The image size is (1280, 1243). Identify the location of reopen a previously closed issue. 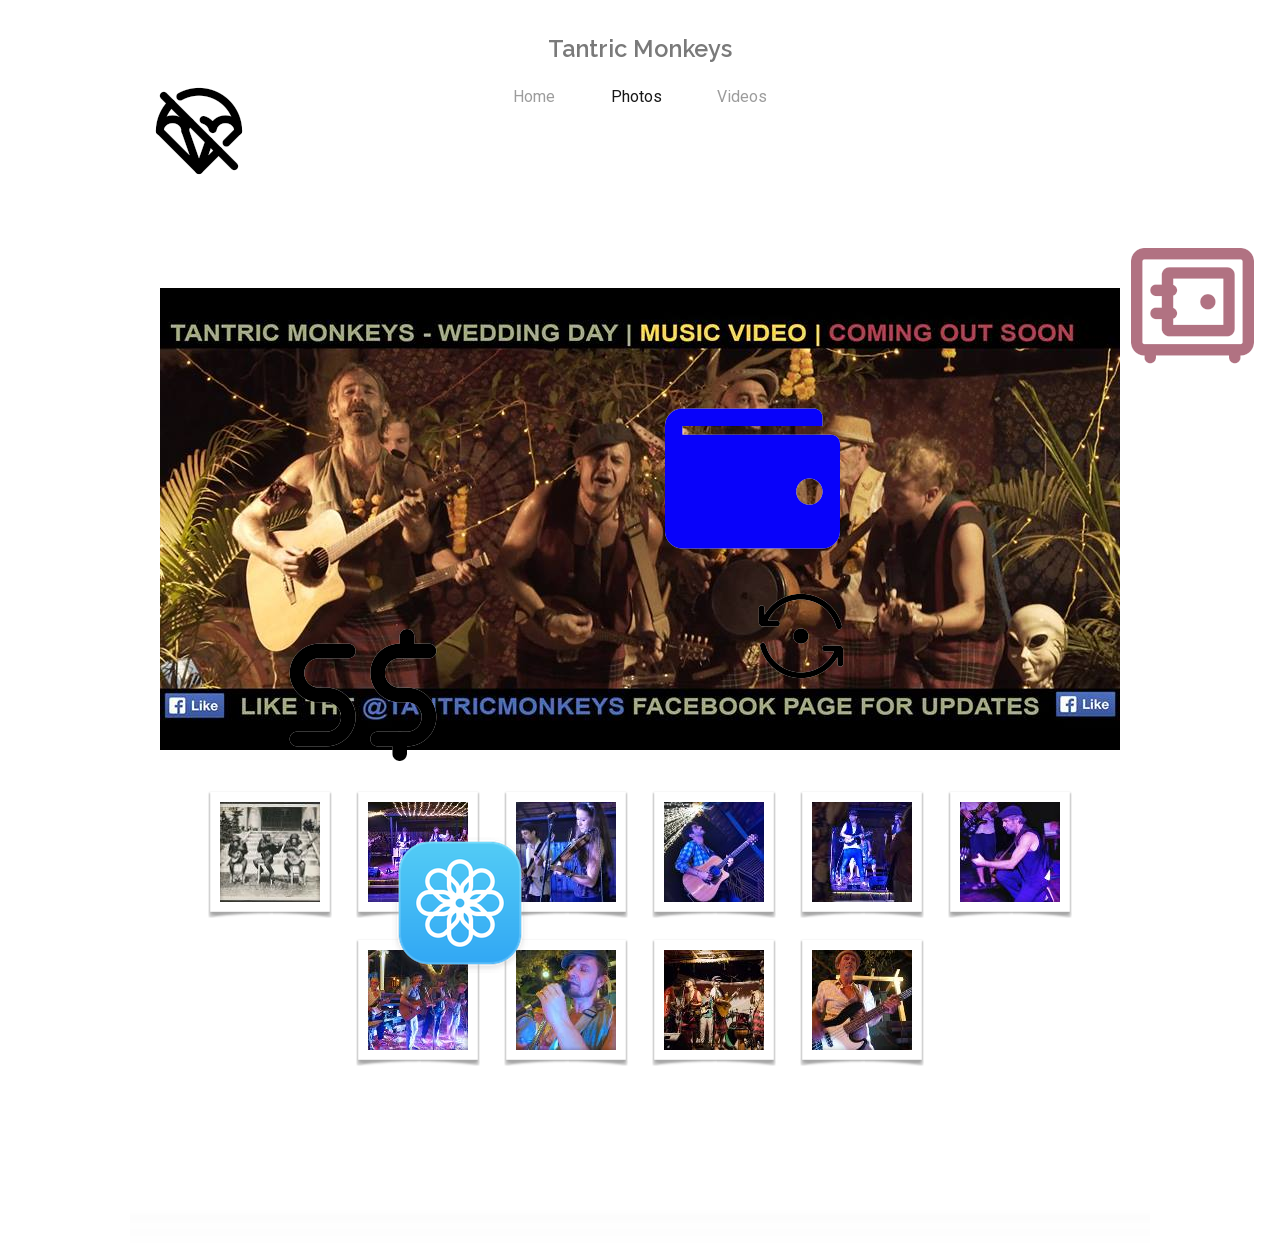
(801, 636).